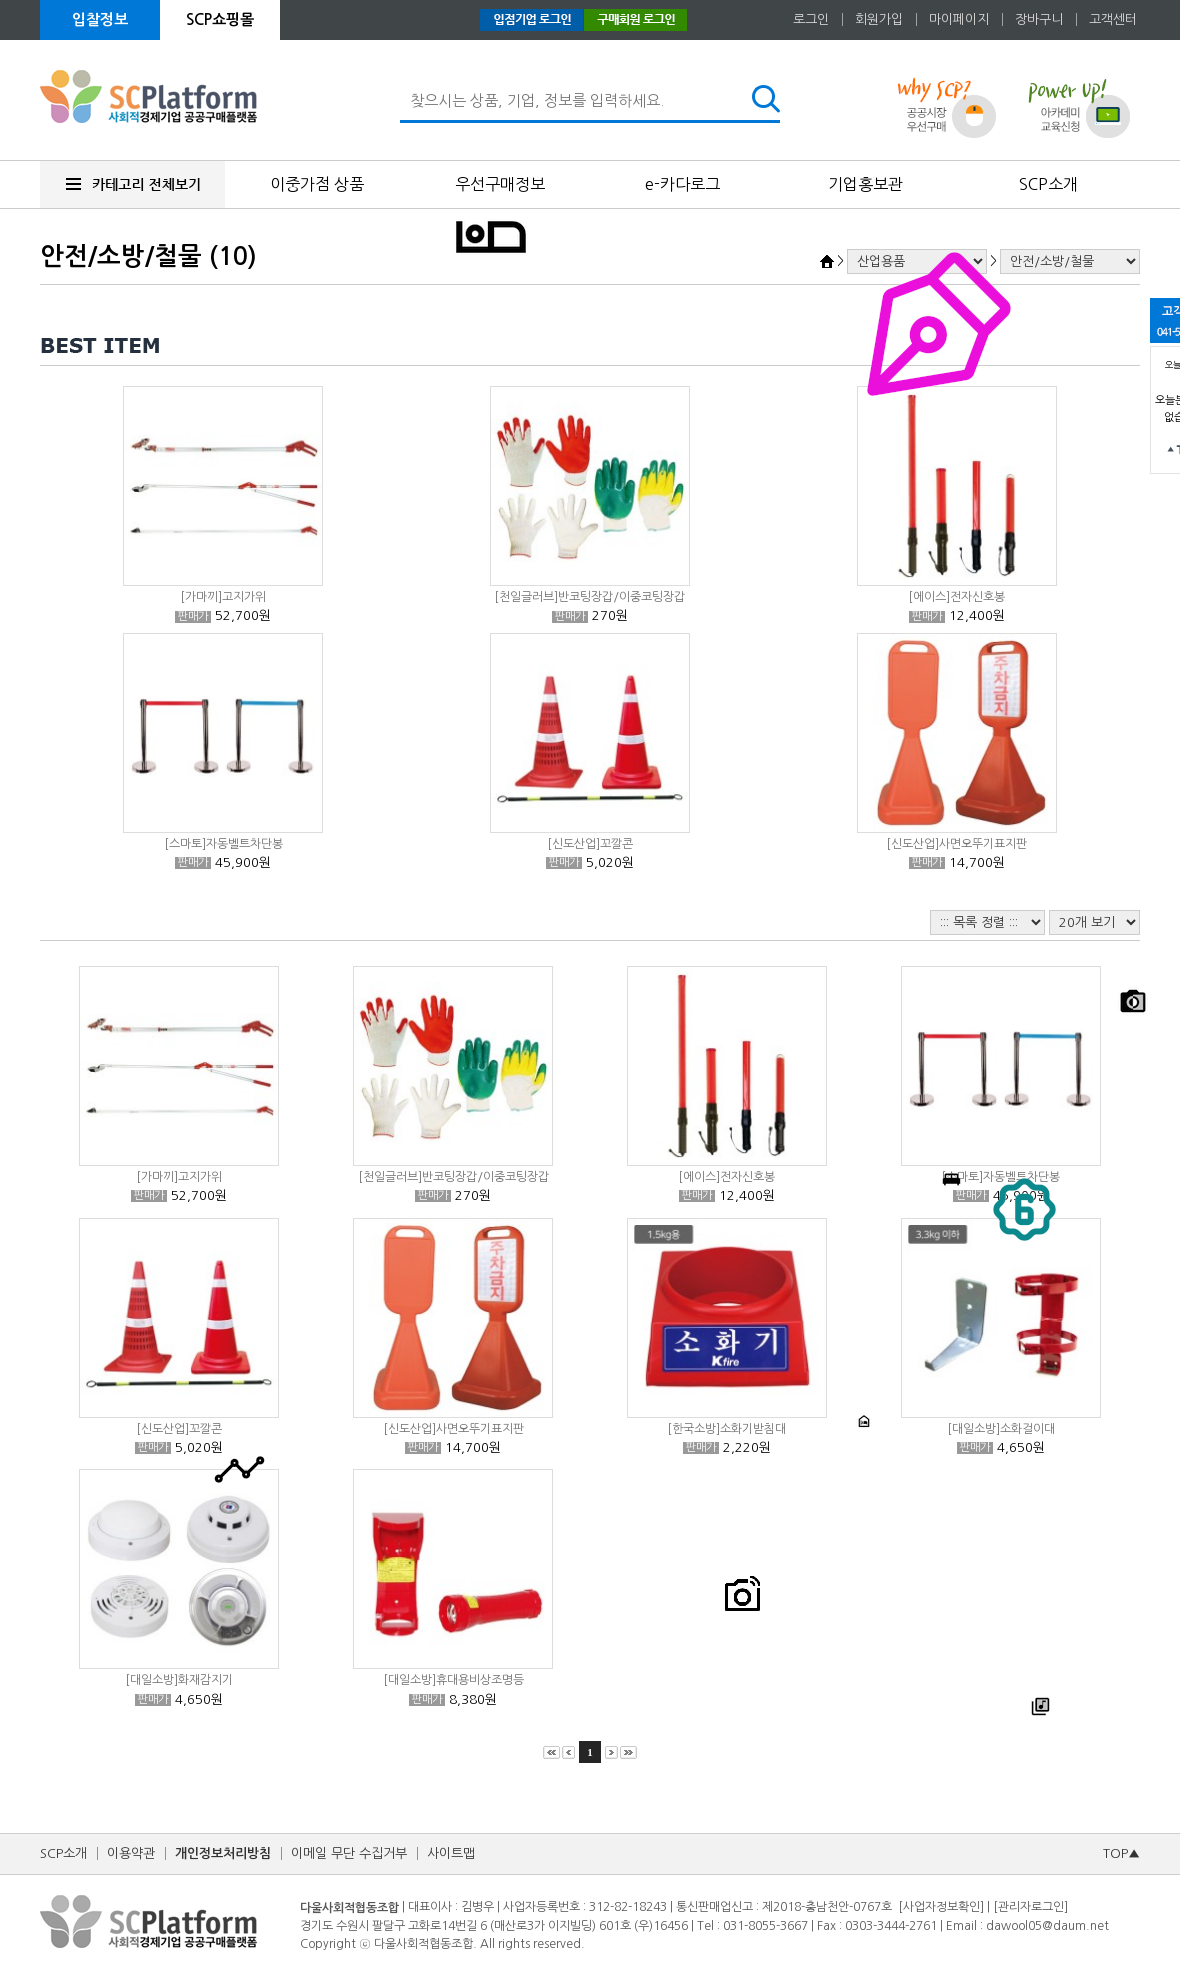 Image resolution: width=1180 pixels, height=1983 pixels. What do you see at coordinates (1133, 1001) in the screenshot?
I see `apply black and white filter to photo` at bounding box center [1133, 1001].